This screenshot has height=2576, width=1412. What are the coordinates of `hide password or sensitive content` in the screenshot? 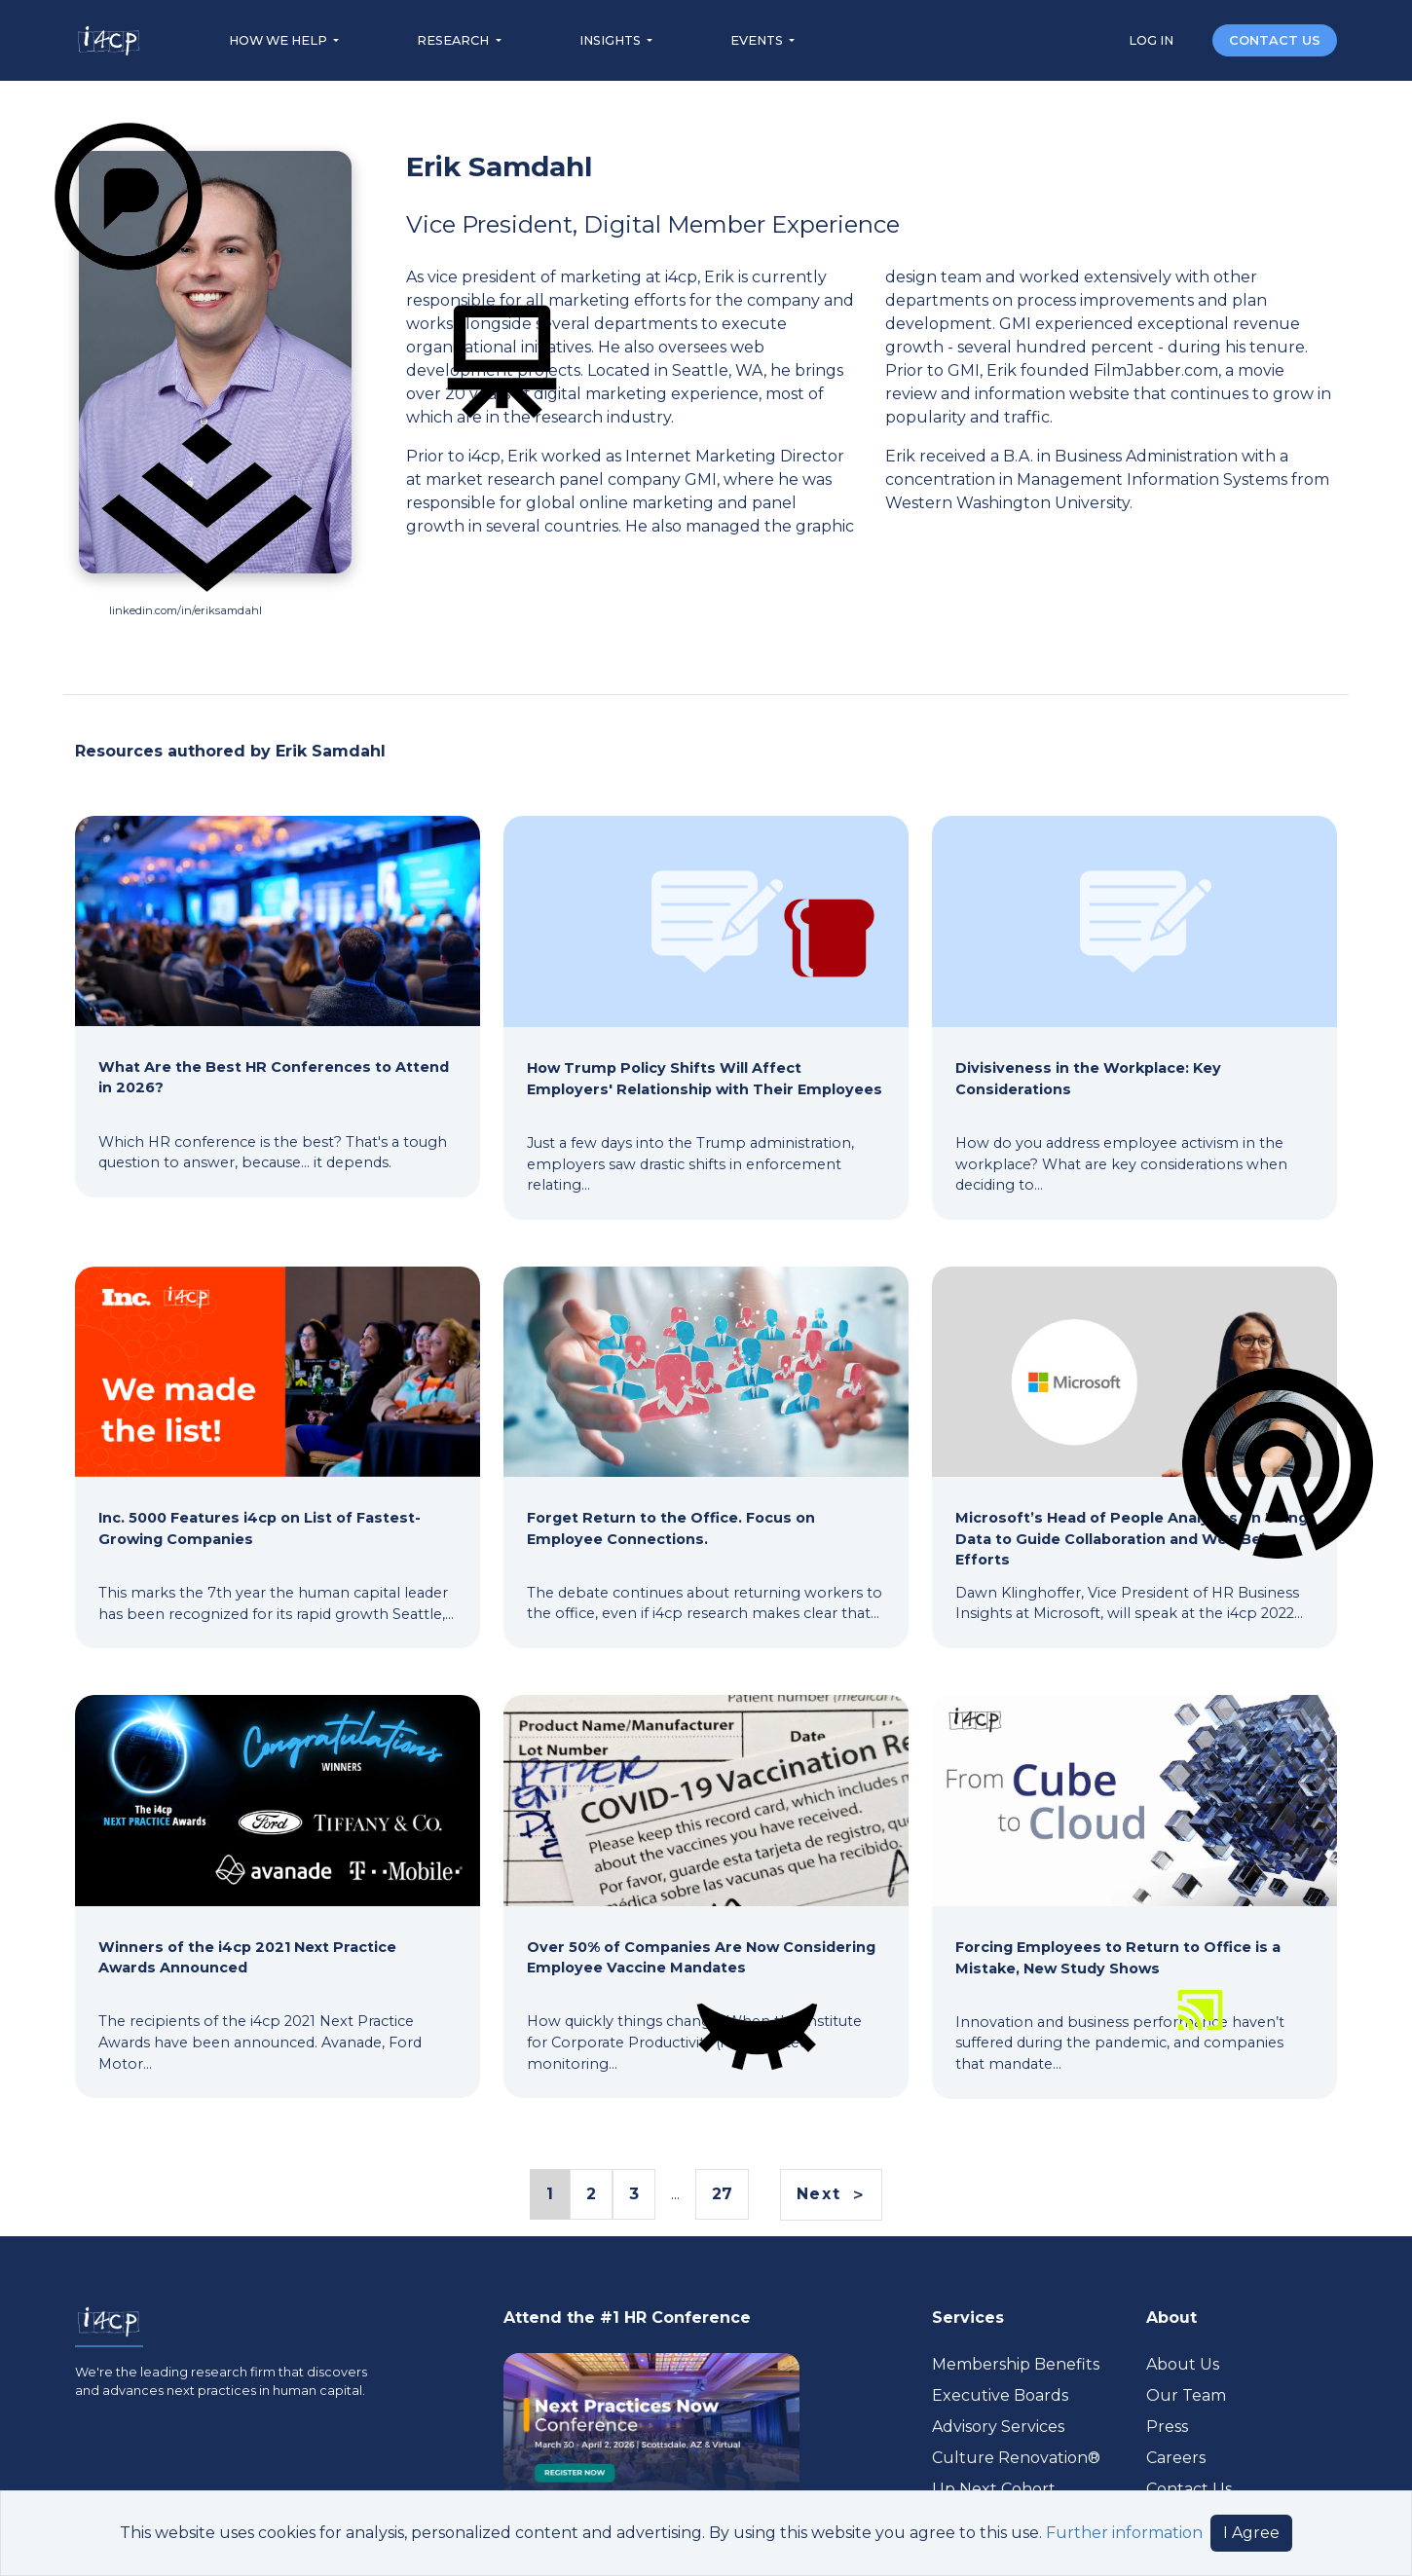 It's located at (757, 2032).